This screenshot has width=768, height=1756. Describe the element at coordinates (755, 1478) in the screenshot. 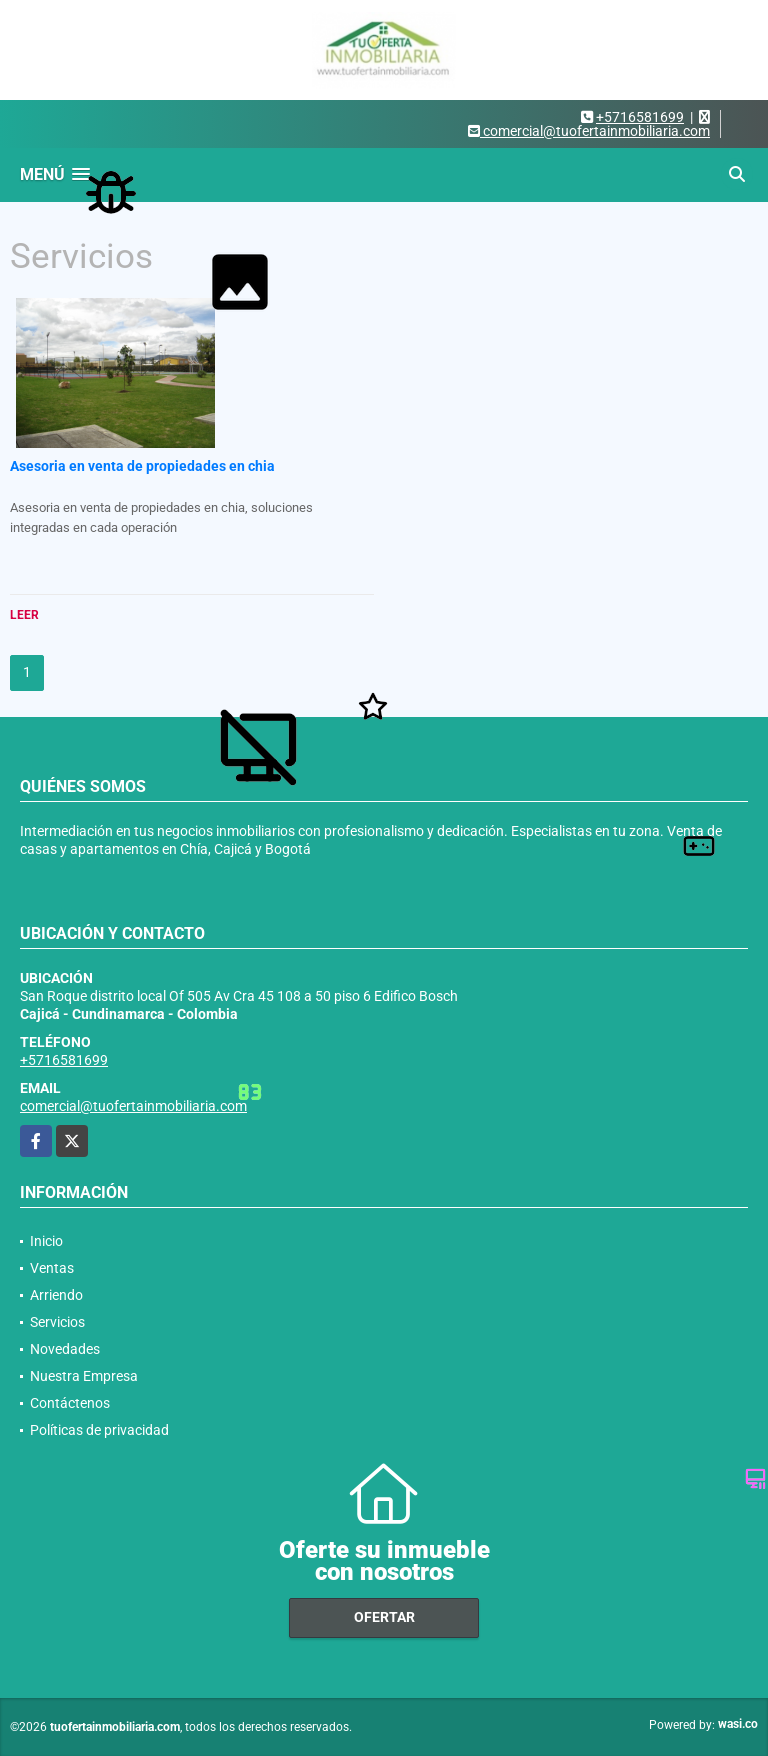

I see `pause media playback on desktop display` at that location.